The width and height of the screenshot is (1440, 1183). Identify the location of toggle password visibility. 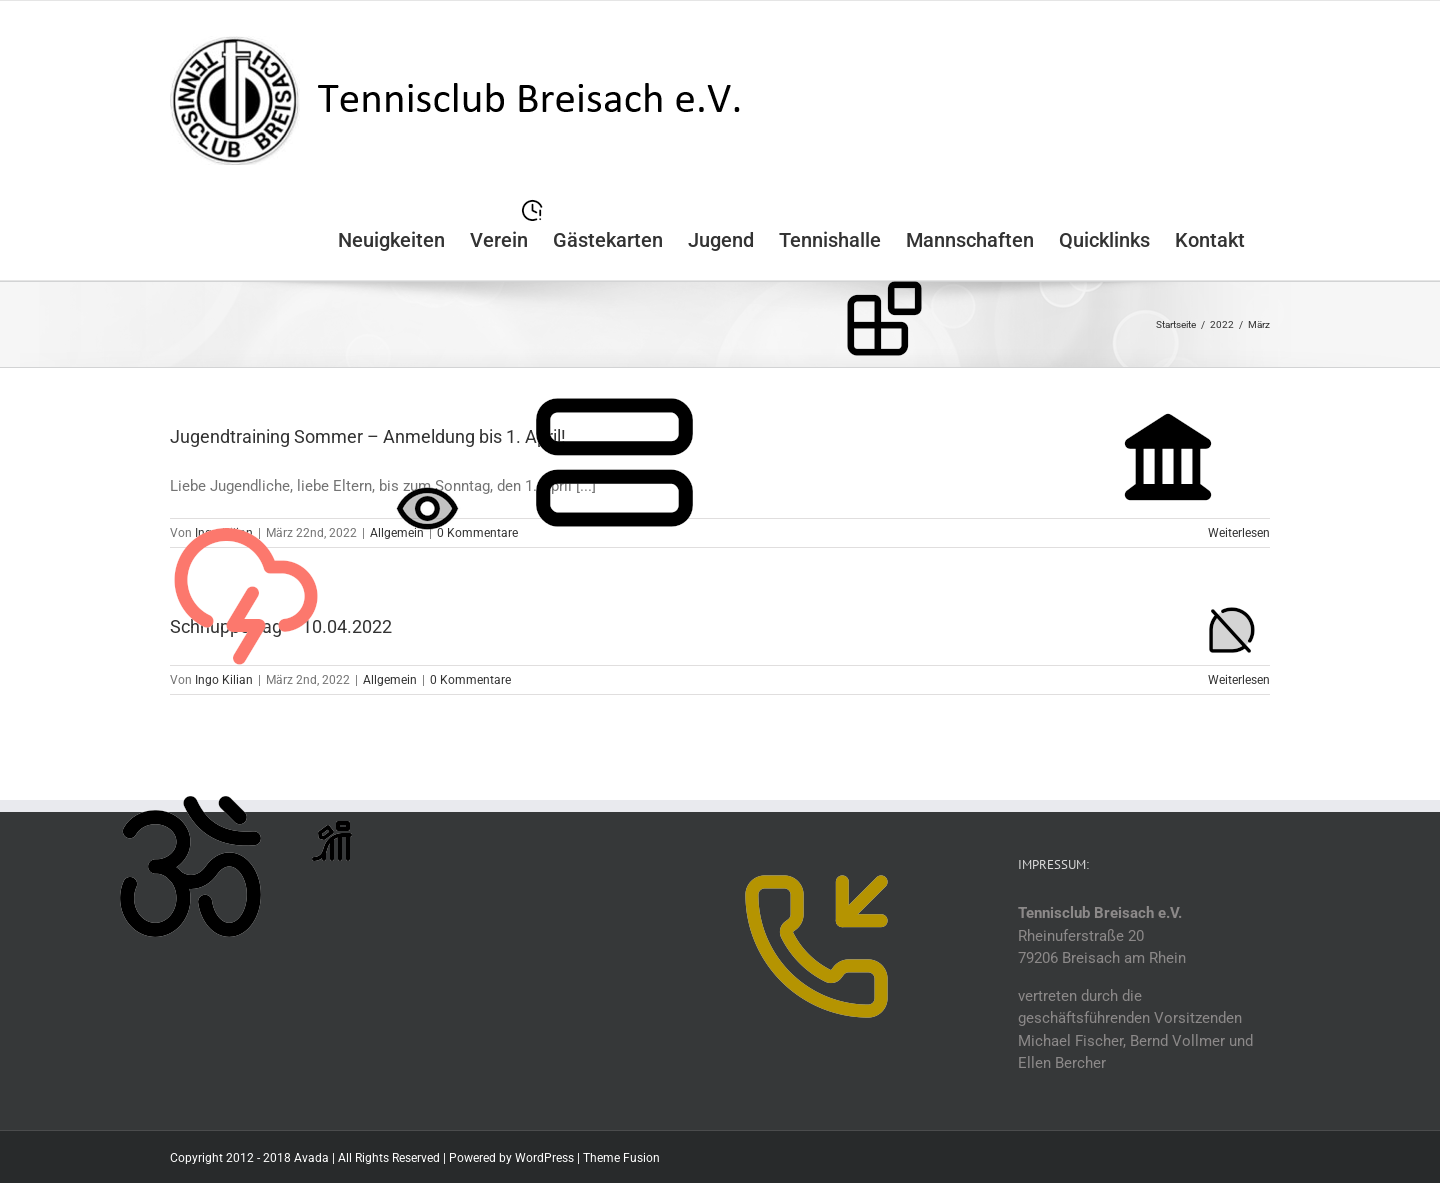
(427, 508).